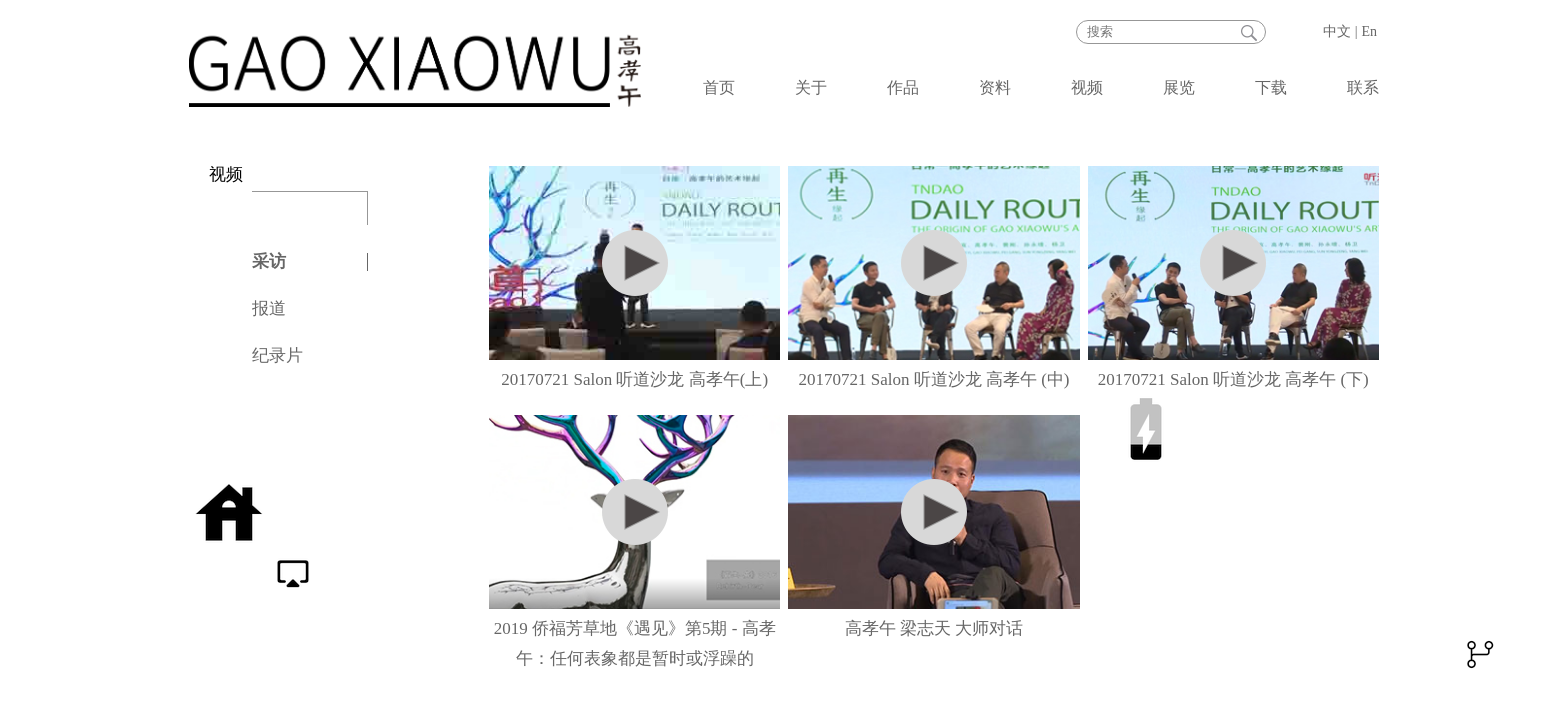 The width and height of the screenshot is (1568, 720). Describe the element at coordinates (229, 514) in the screenshot. I see `go to home screen` at that location.